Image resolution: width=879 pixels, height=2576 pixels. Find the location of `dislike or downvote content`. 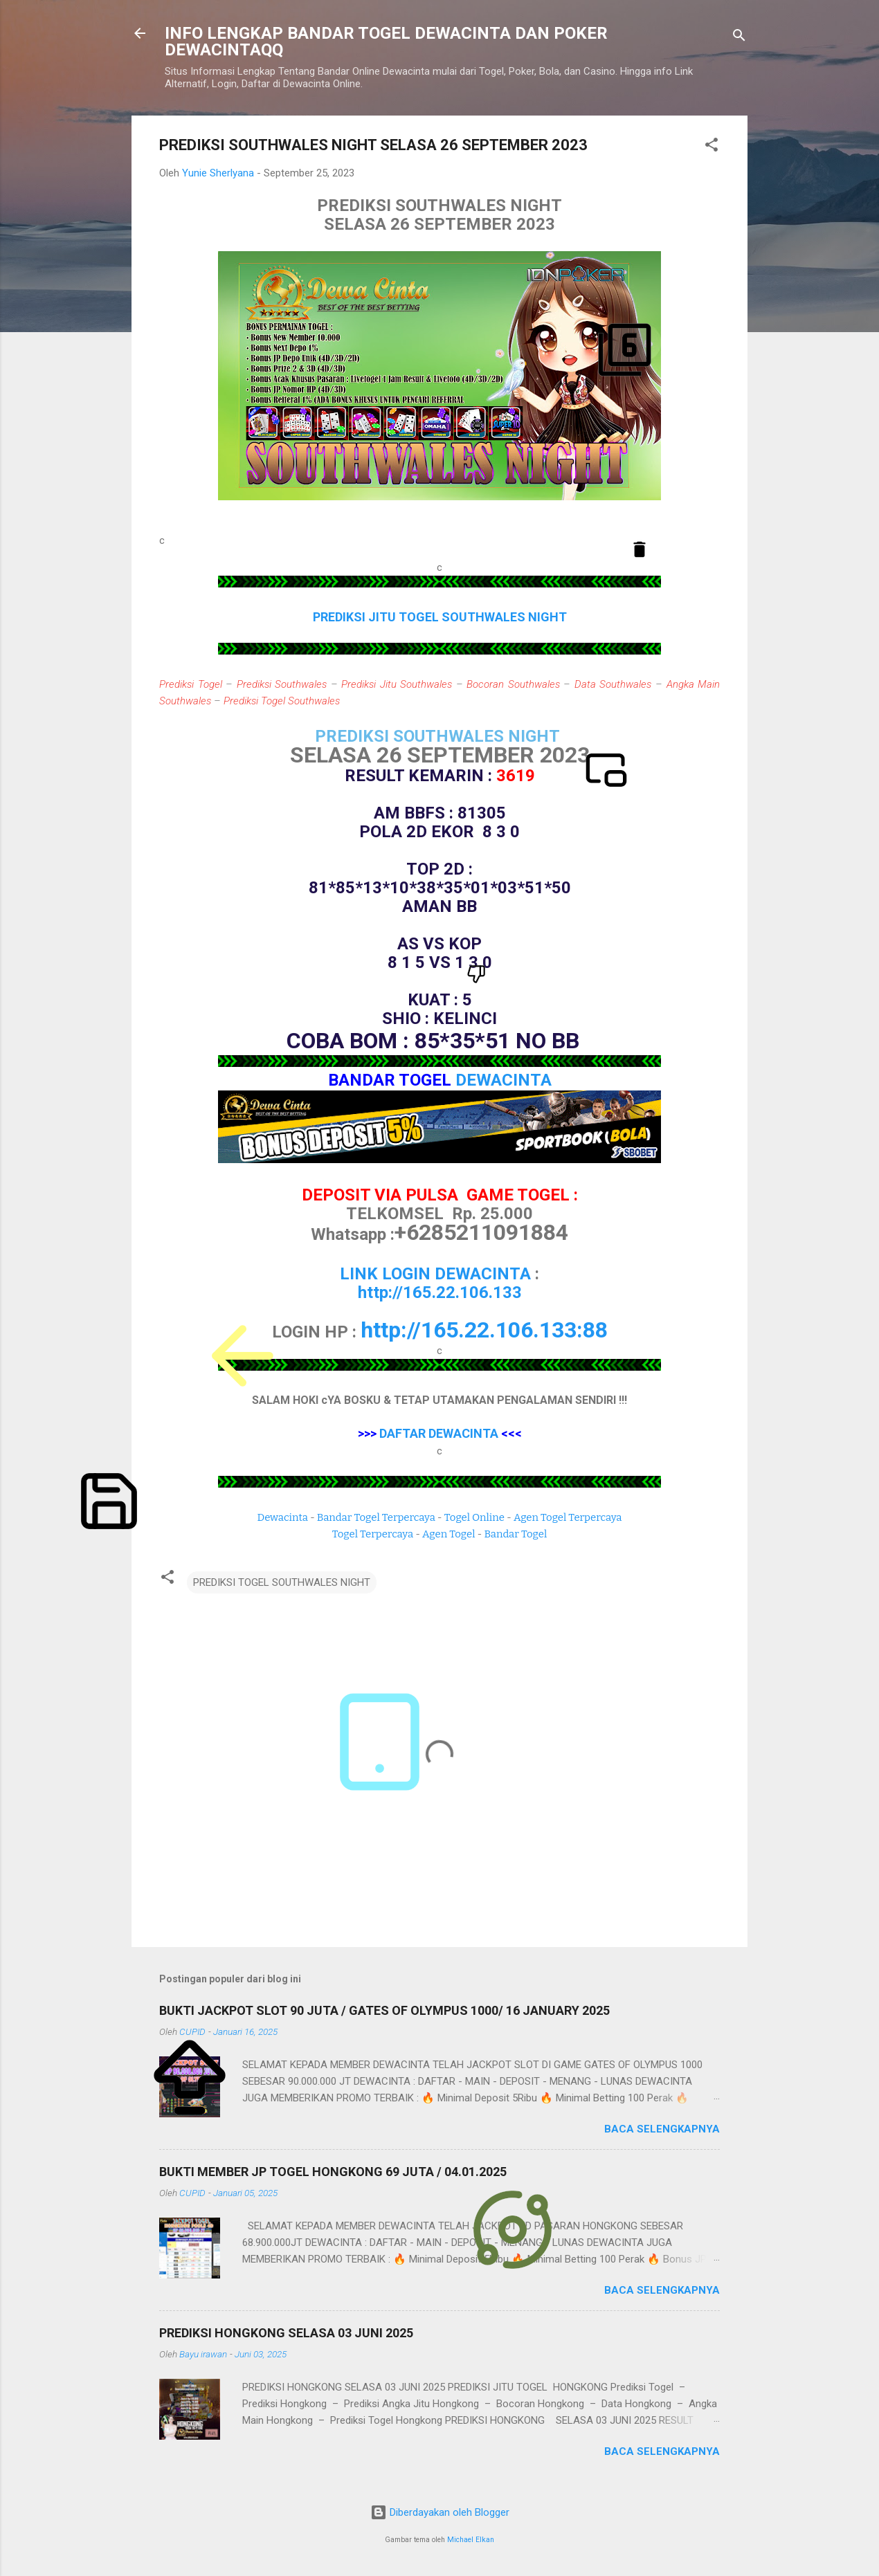

dislike or downvote content is located at coordinates (476, 974).